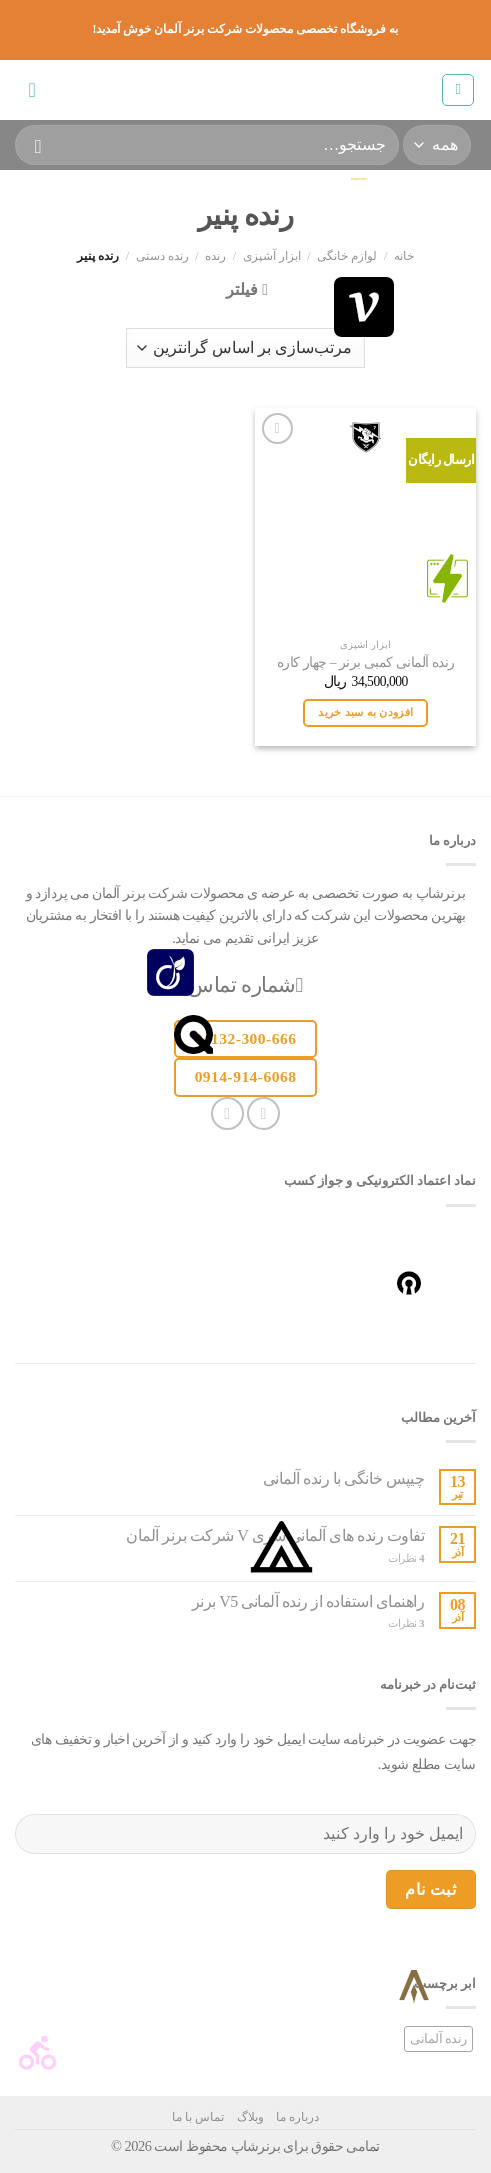 This screenshot has height=2173, width=491. I want to click on open alacritty terminal emulator, so click(414, 1987).